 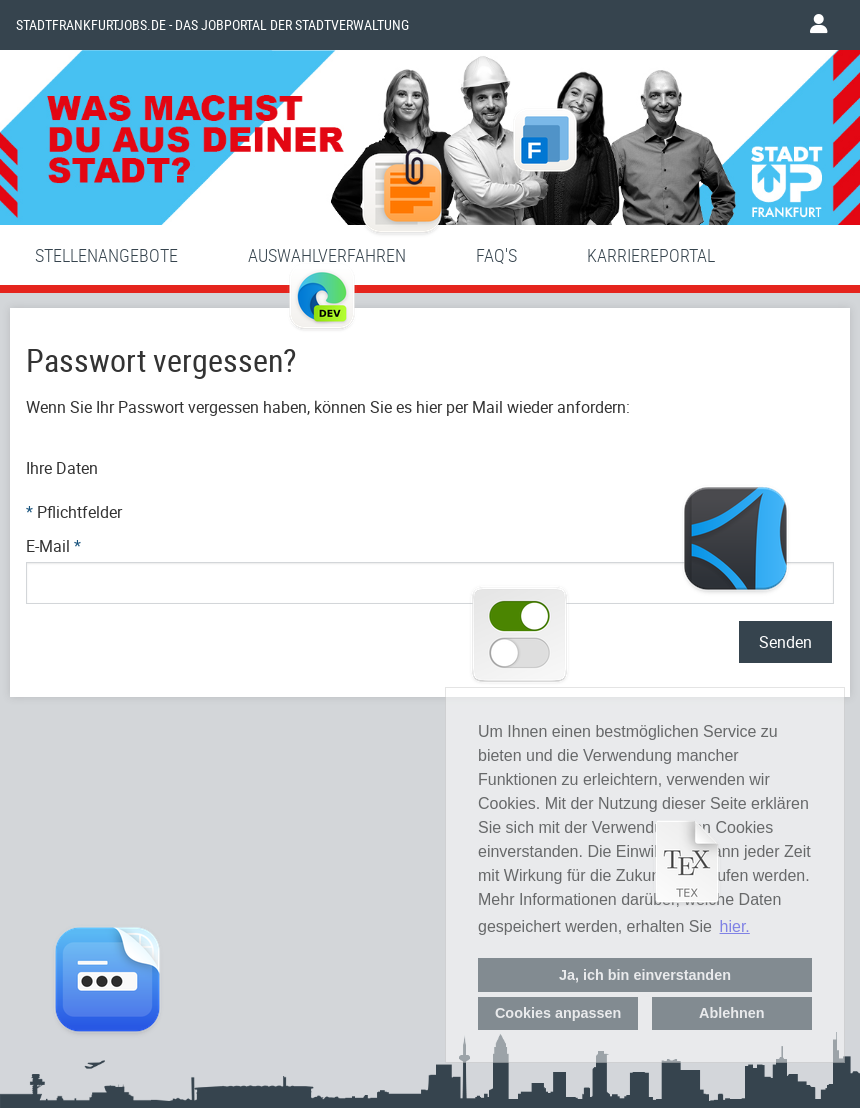 I want to click on open fluent reader app, so click(x=545, y=140).